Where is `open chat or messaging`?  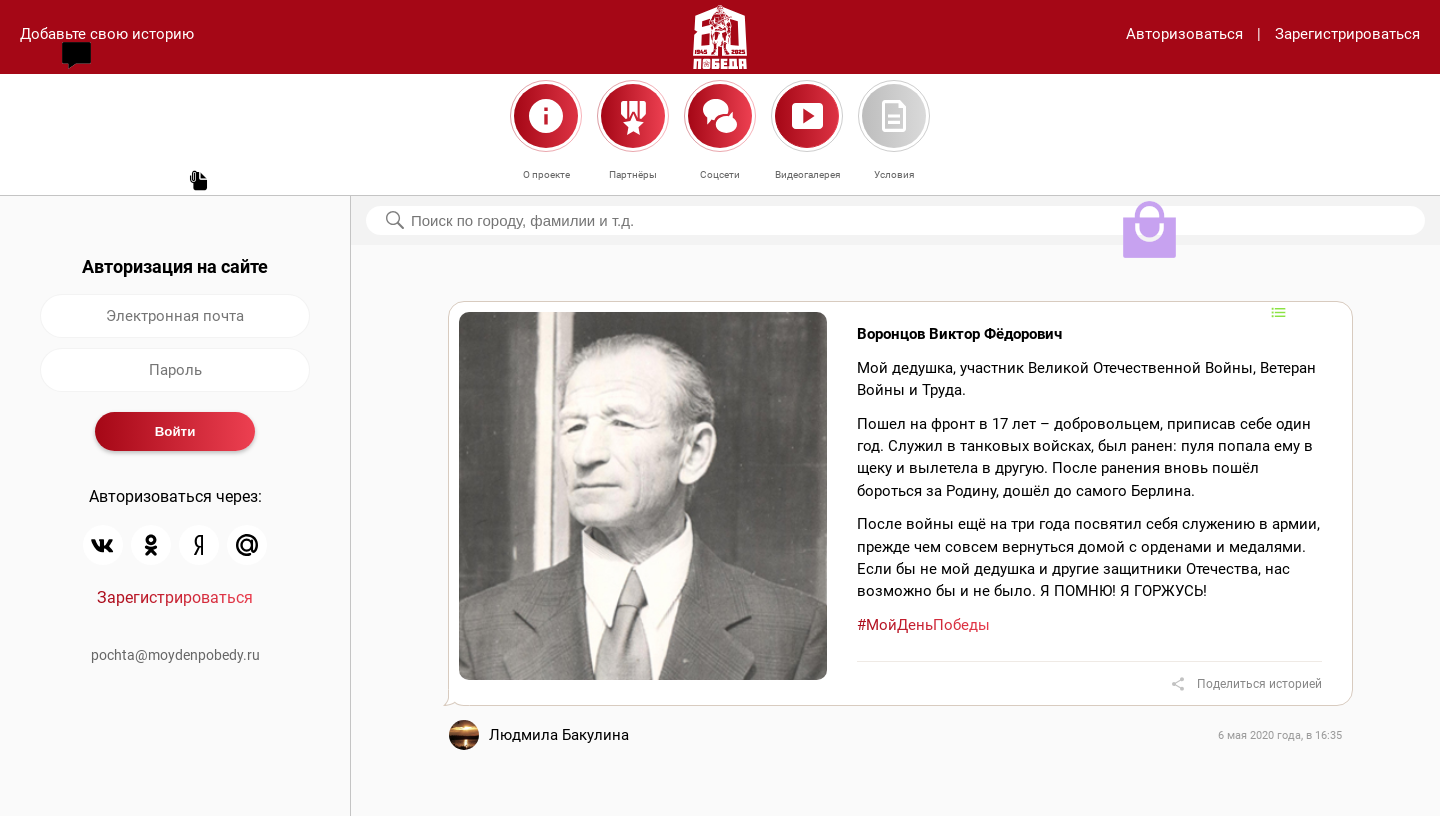 open chat or messaging is located at coordinates (76, 55).